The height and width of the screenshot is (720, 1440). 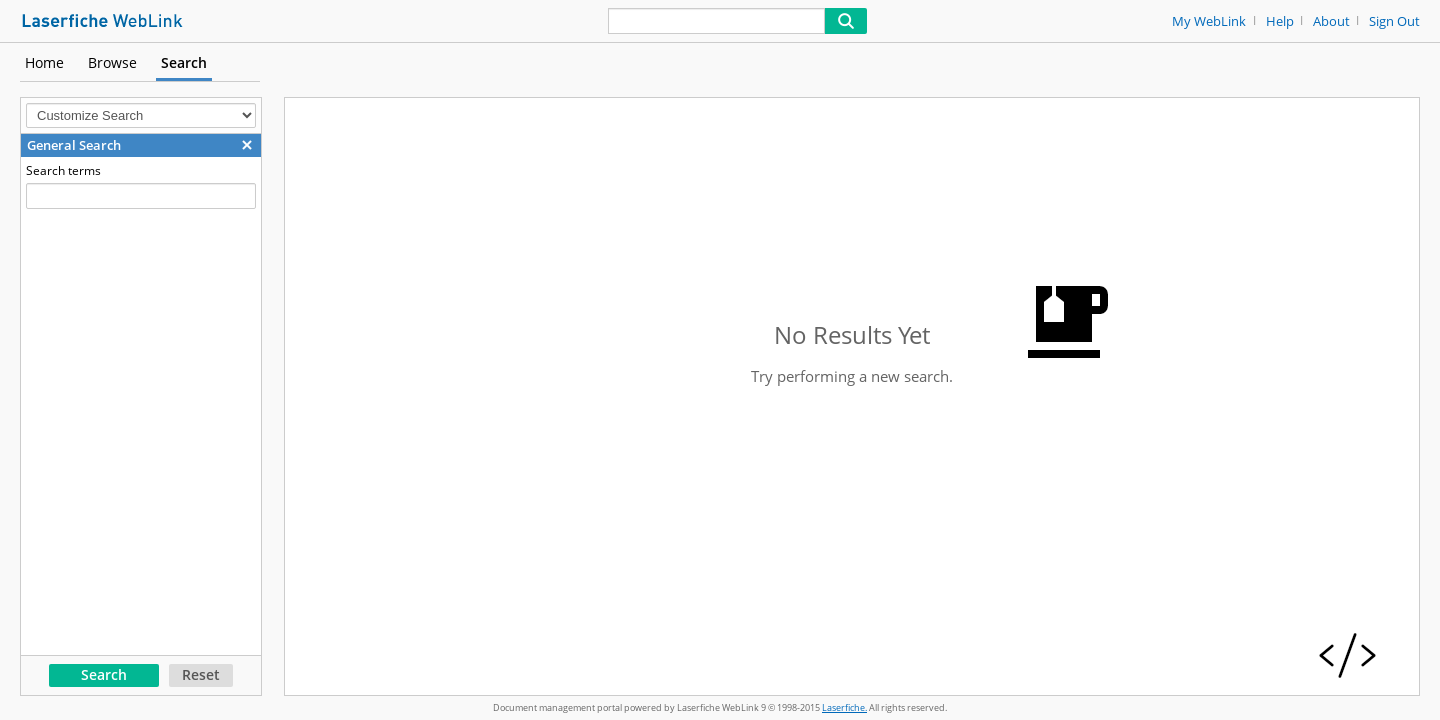 What do you see at coordinates (1068, 322) in the screenshot?
I see `access food and beverage emoji category` at bounding box center [1068, 322].